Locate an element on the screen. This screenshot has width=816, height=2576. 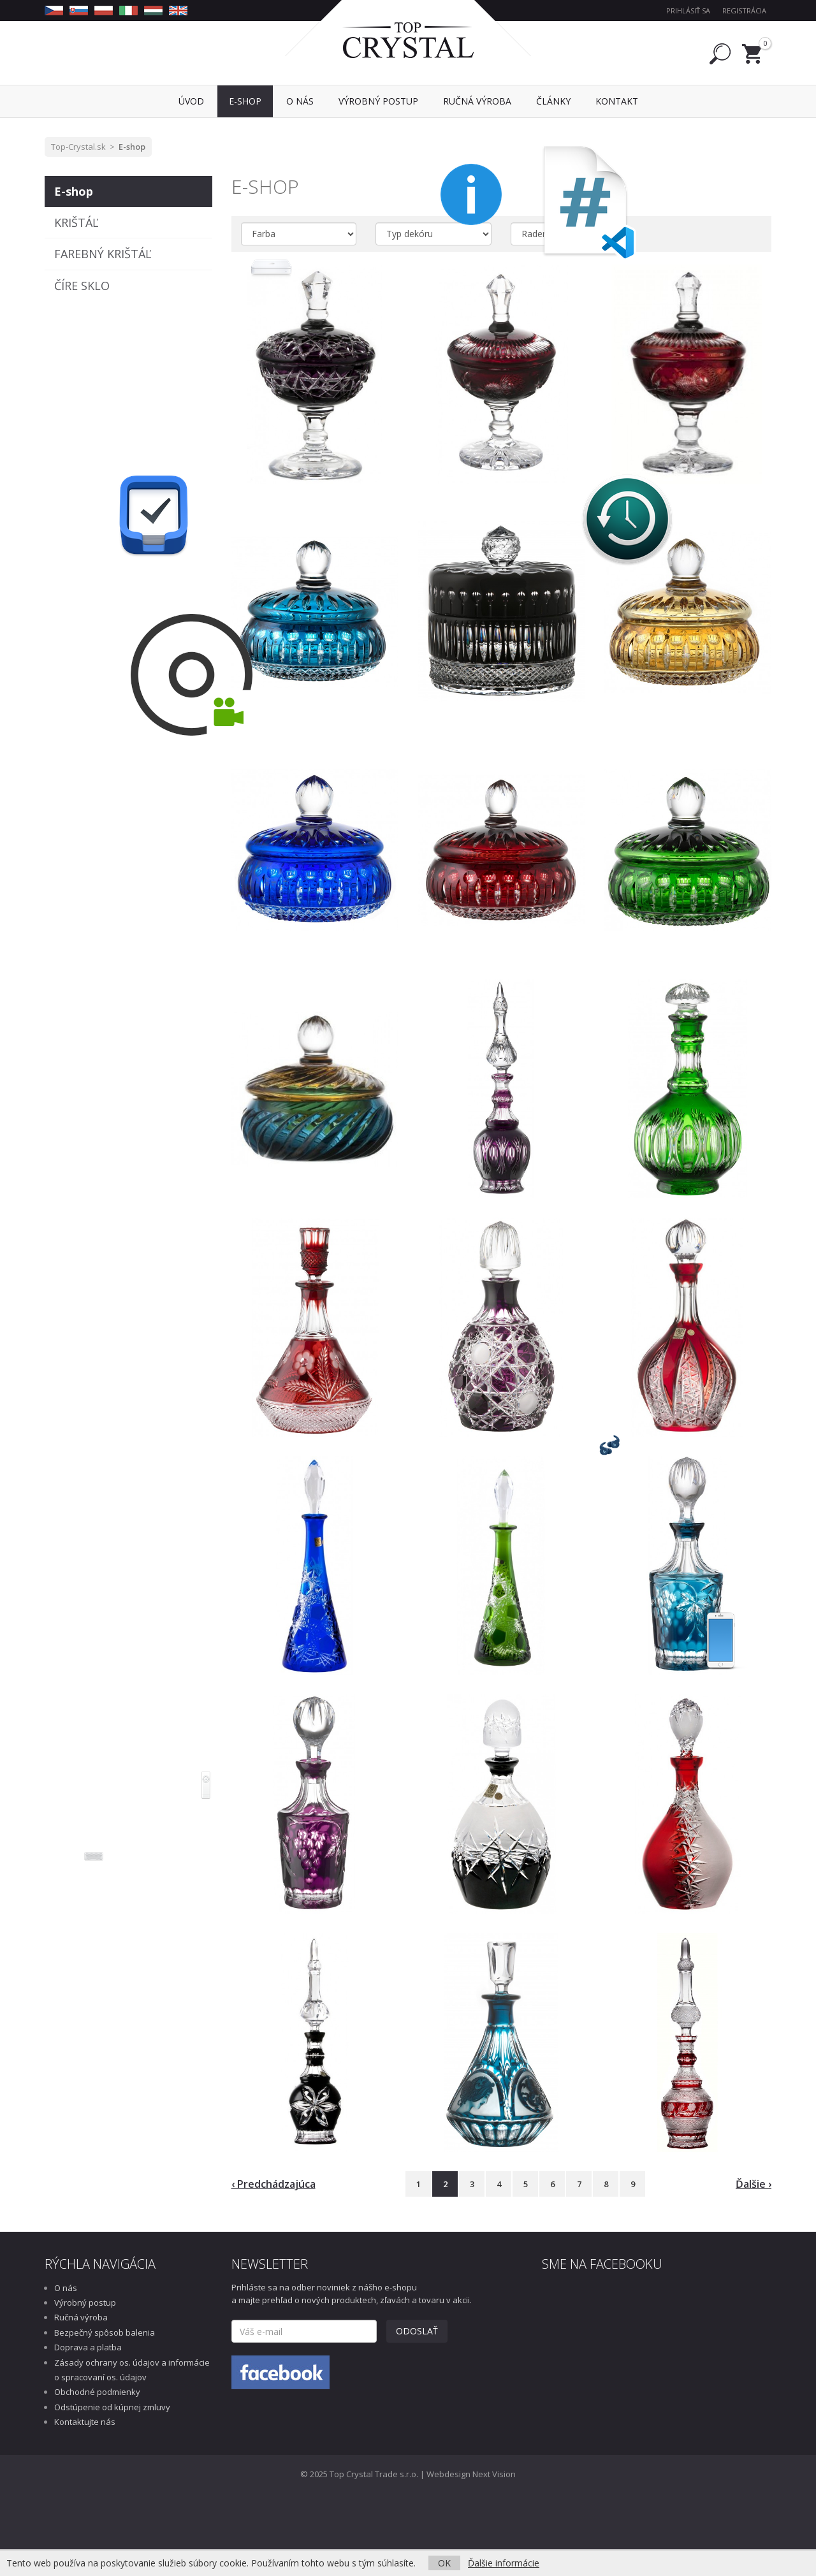
indicates video disc or DVD media is located at coordinates (191, 674).